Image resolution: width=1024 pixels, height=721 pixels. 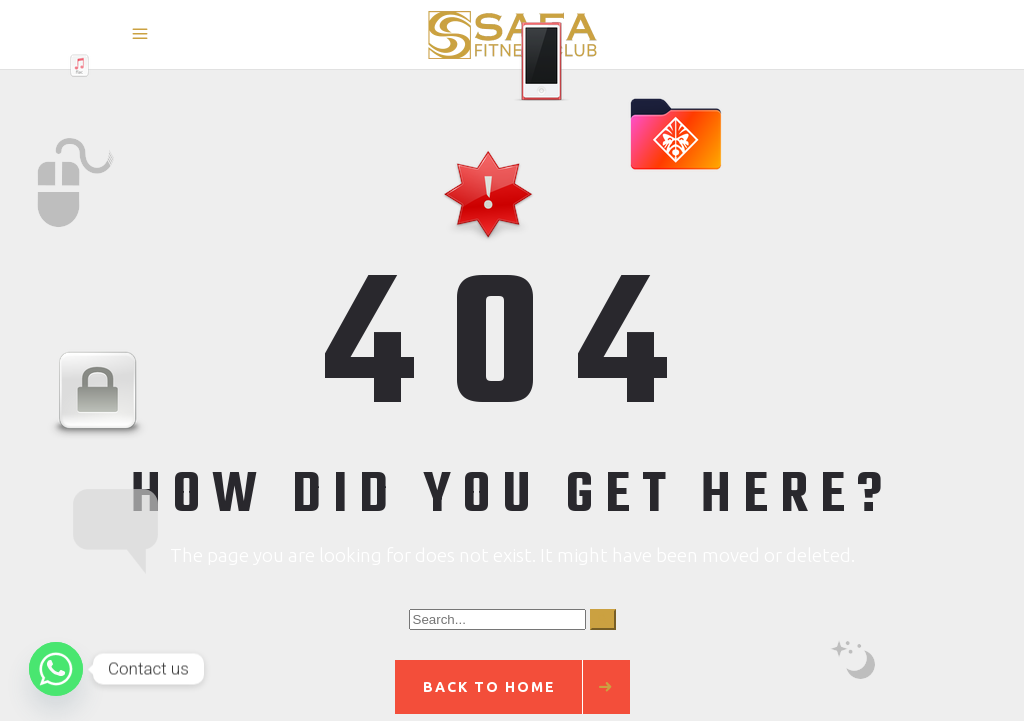 I want to click on open HP Omen gaming software folder, so click(x=675, y=136).